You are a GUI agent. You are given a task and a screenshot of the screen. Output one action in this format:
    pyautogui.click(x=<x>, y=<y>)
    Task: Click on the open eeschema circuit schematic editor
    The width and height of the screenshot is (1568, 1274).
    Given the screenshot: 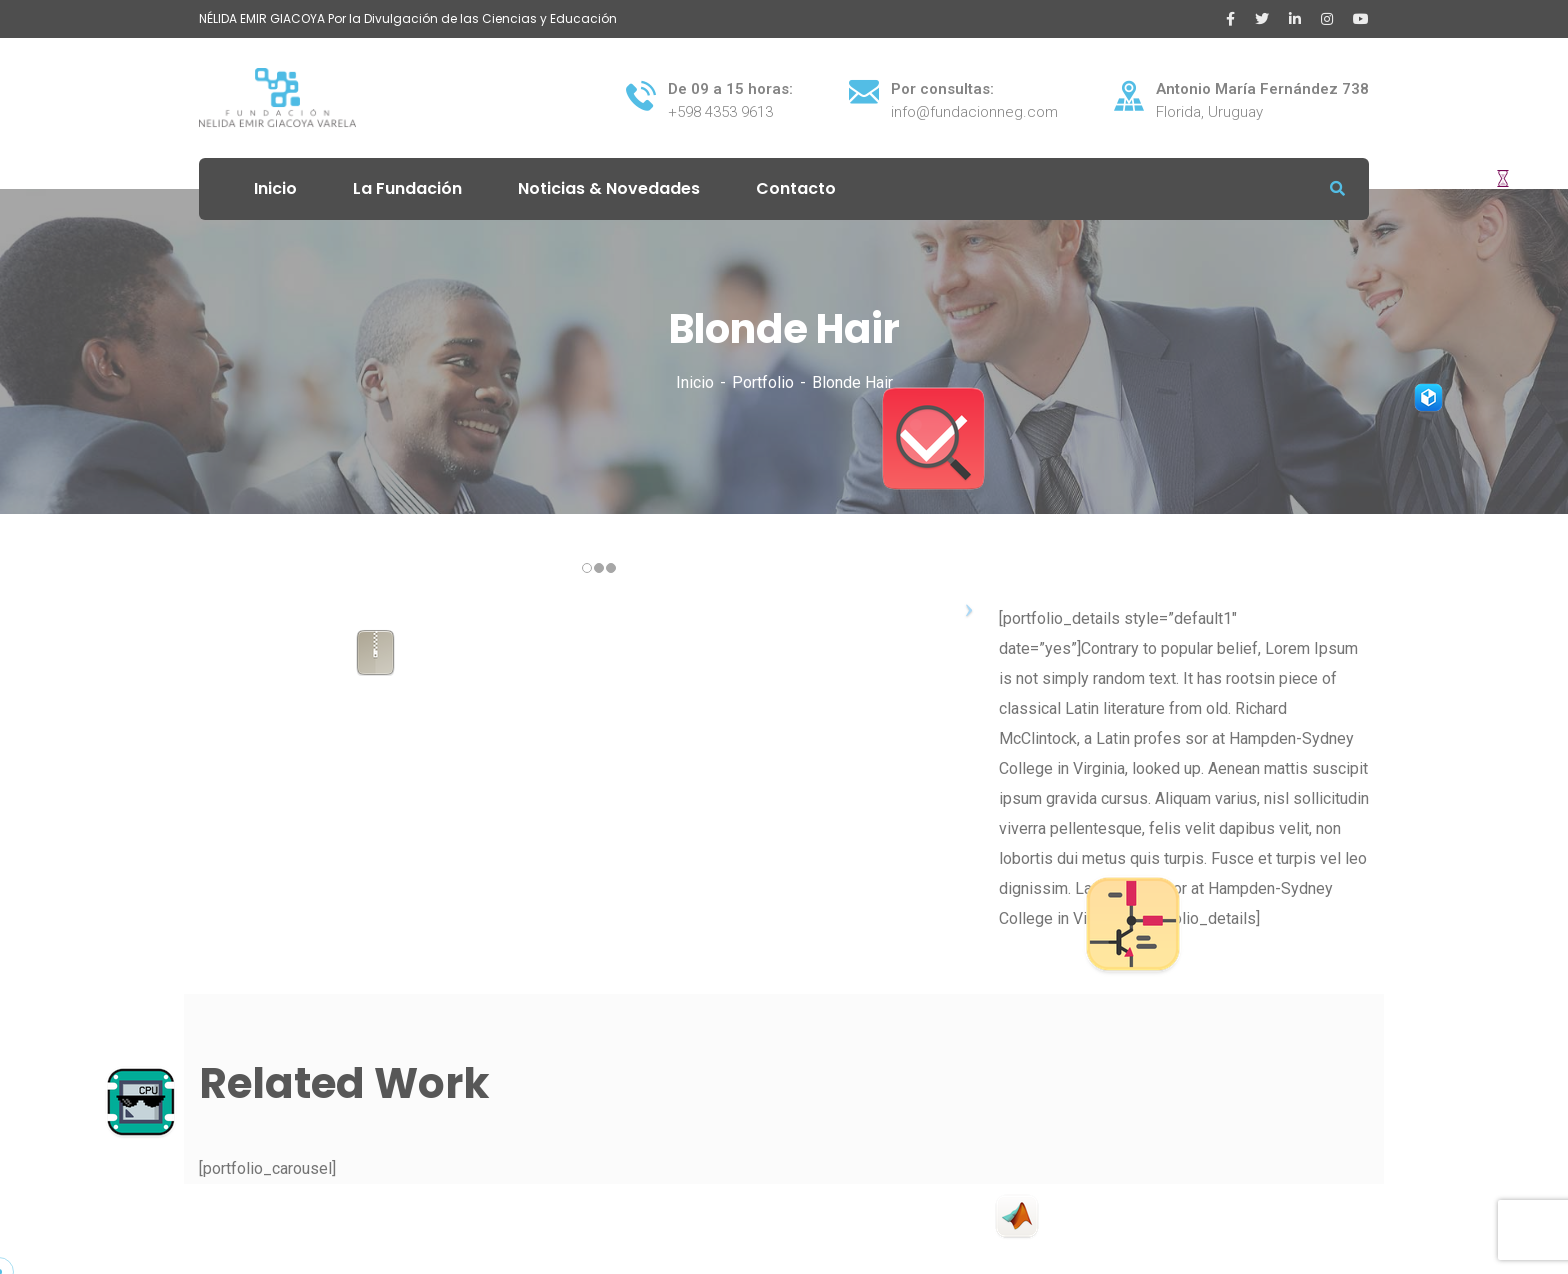 What is the action you would take?
    pyautogui.click(x=1133, y=924)
    